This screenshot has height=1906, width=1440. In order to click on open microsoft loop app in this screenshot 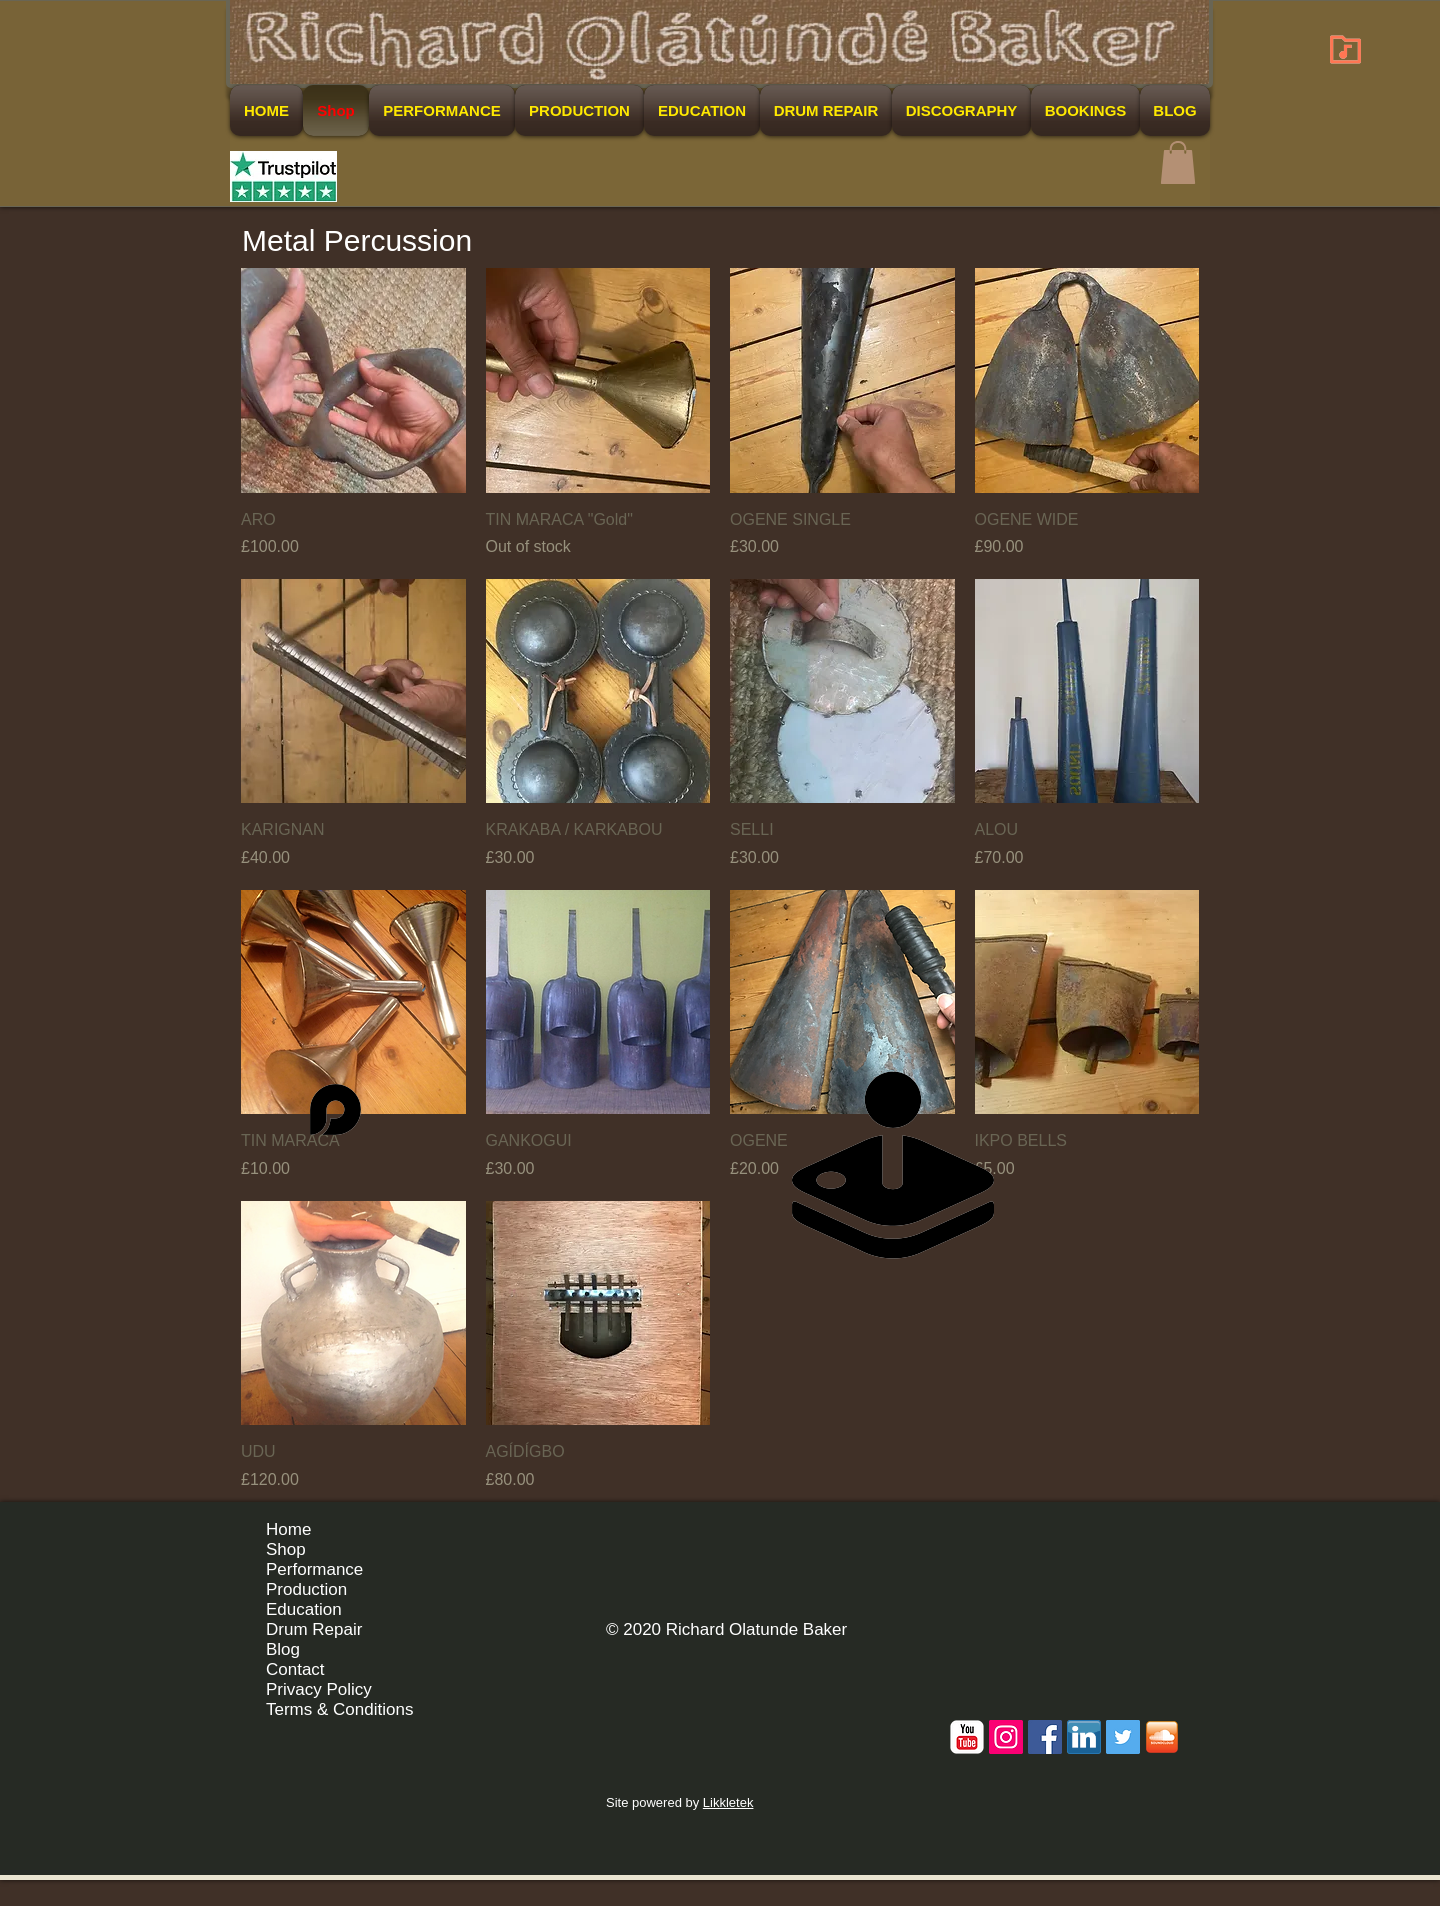, I will do `click(335, 1109)`.